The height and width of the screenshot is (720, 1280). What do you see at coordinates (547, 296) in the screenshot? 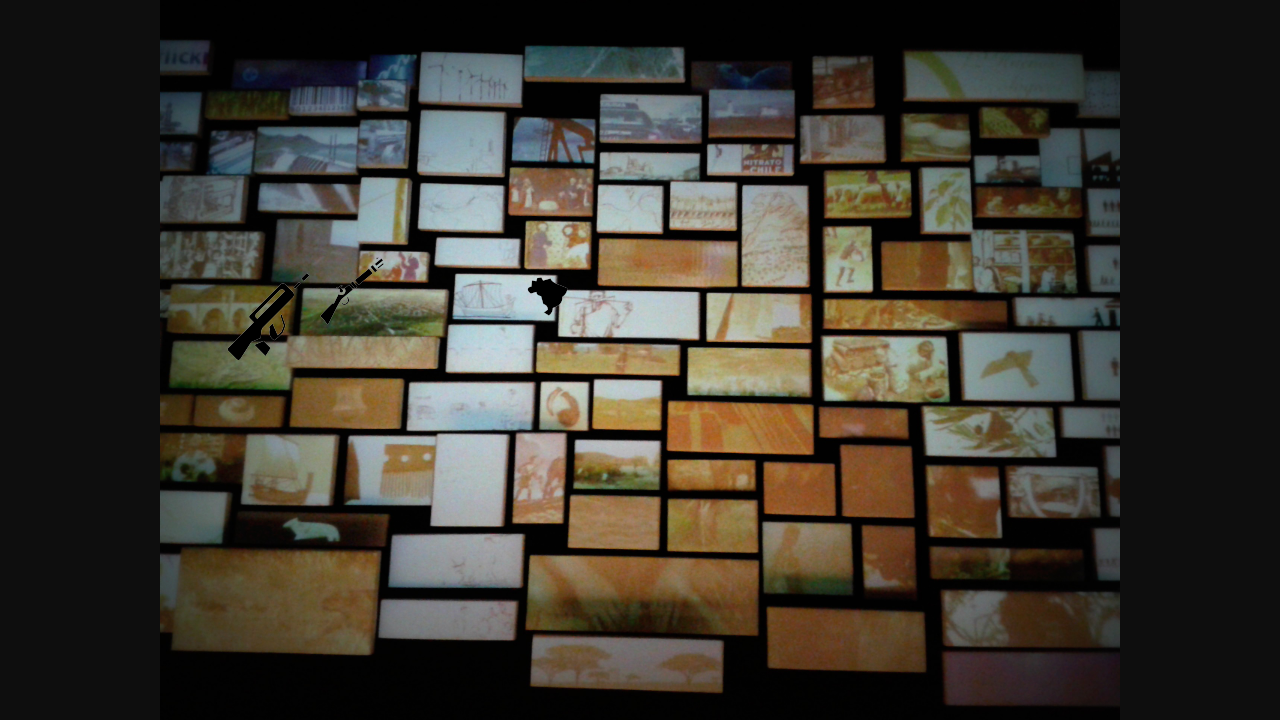
I see `select brazil as your country or region` at bounding box center [547, 296].